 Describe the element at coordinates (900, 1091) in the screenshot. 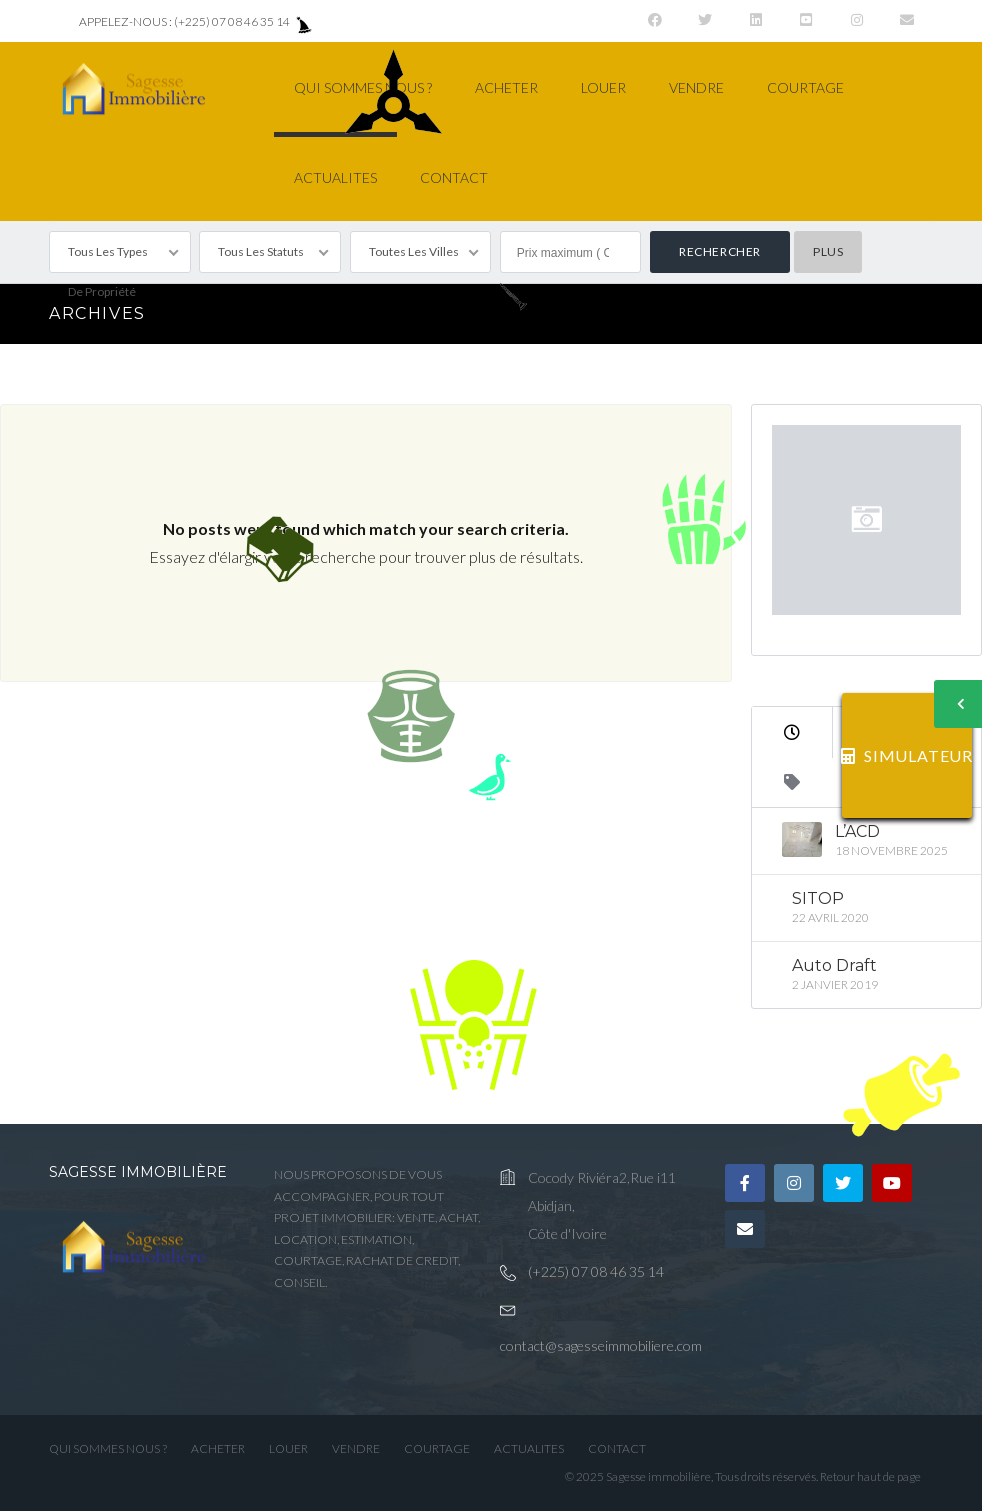

I see `food or meat item in a game inventory` at that location.